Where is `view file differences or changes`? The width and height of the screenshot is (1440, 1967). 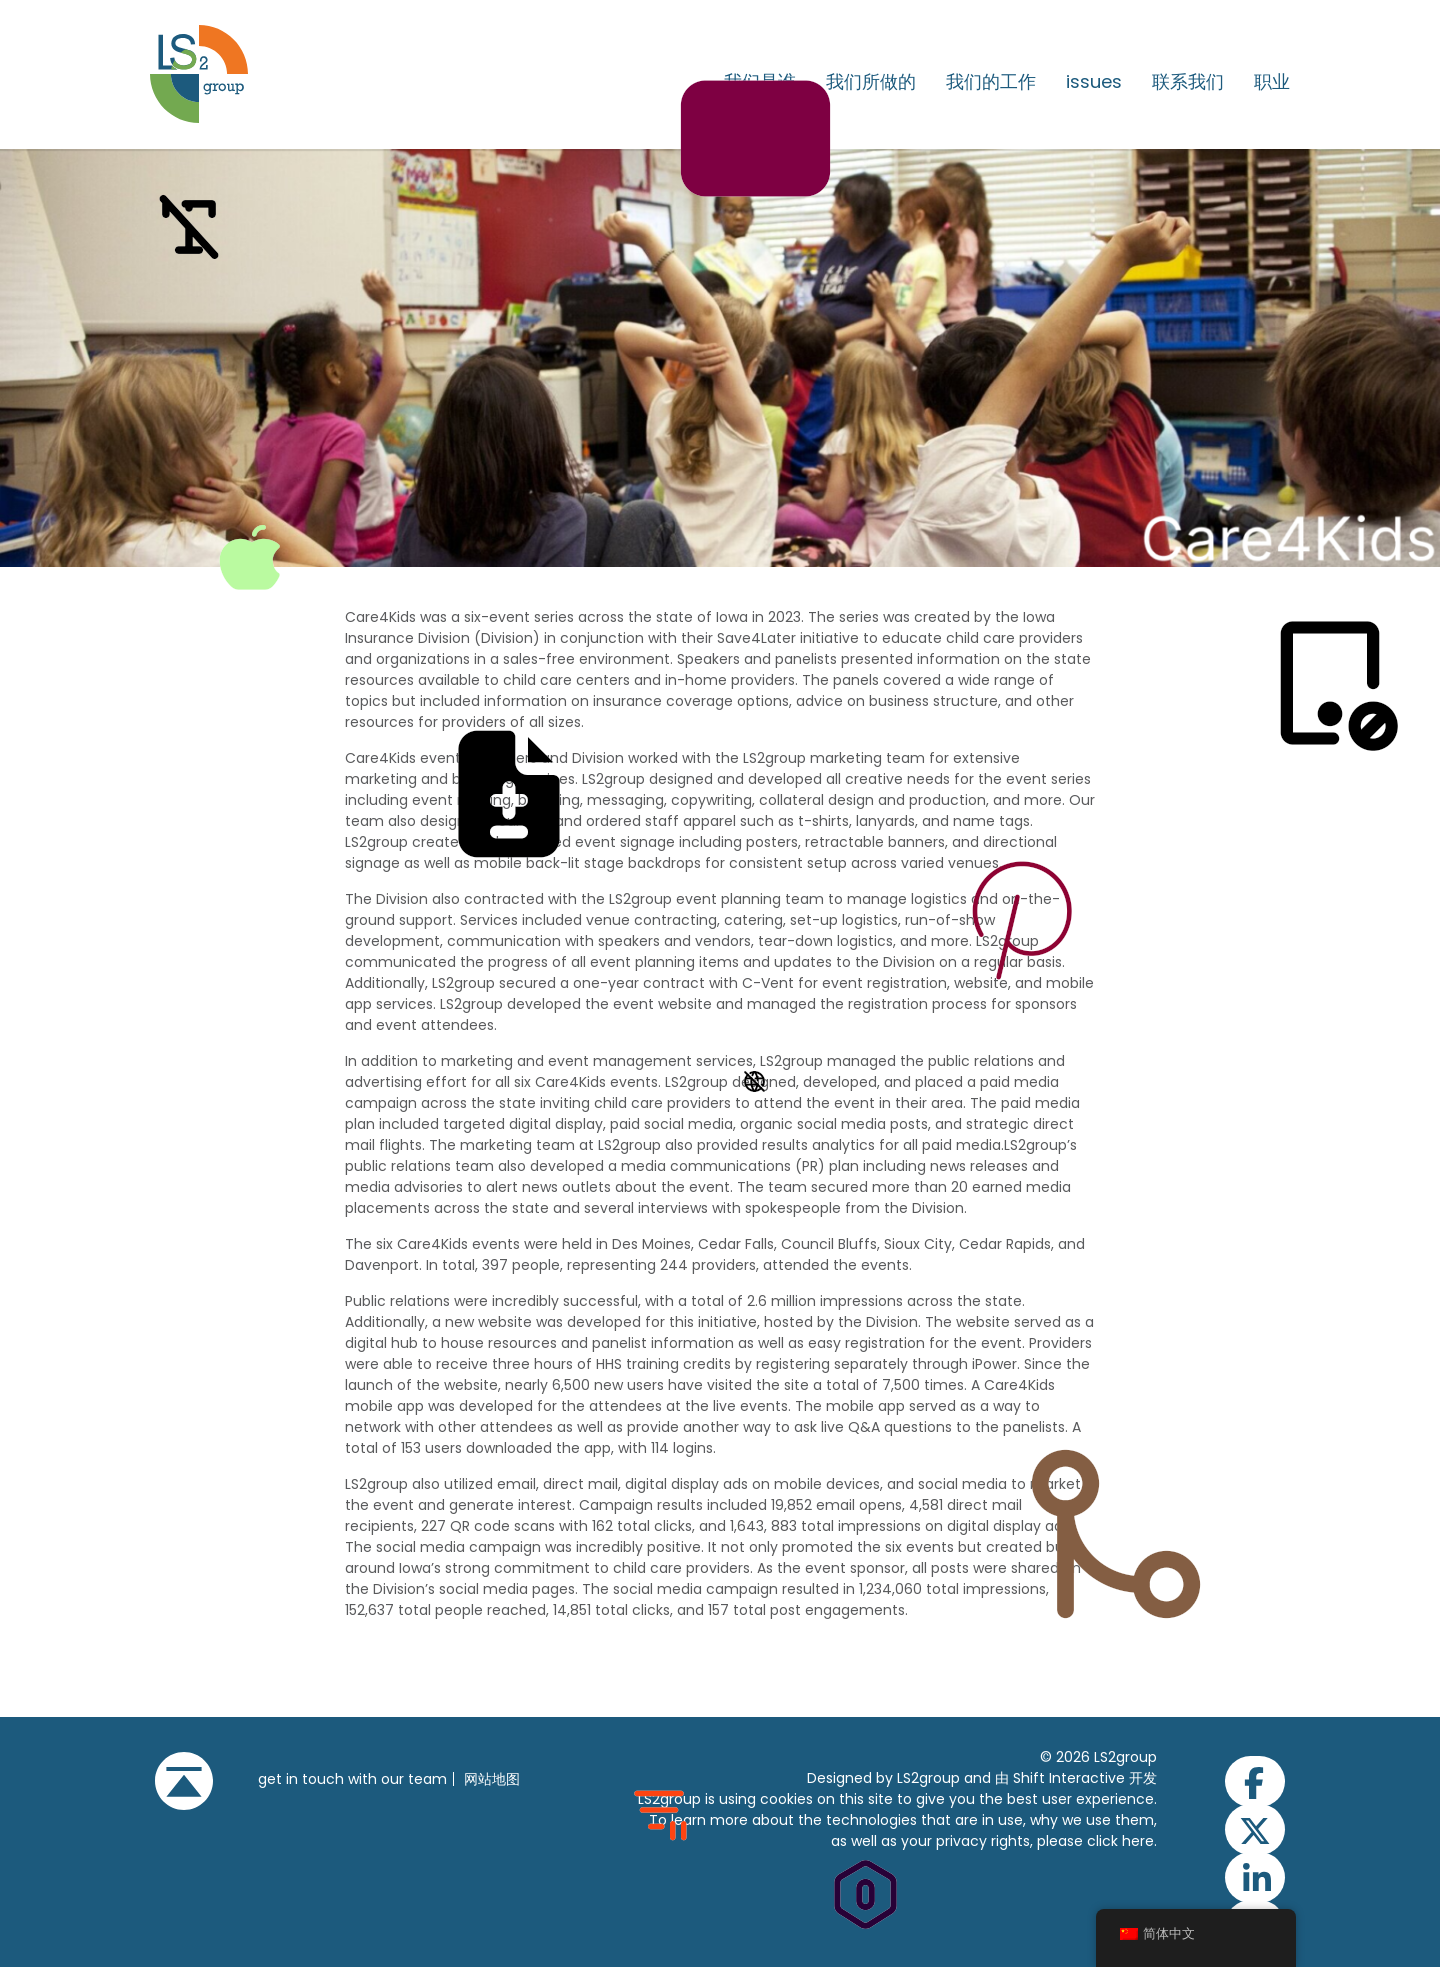
view file differences or changes is located at coordinates (509, 794).